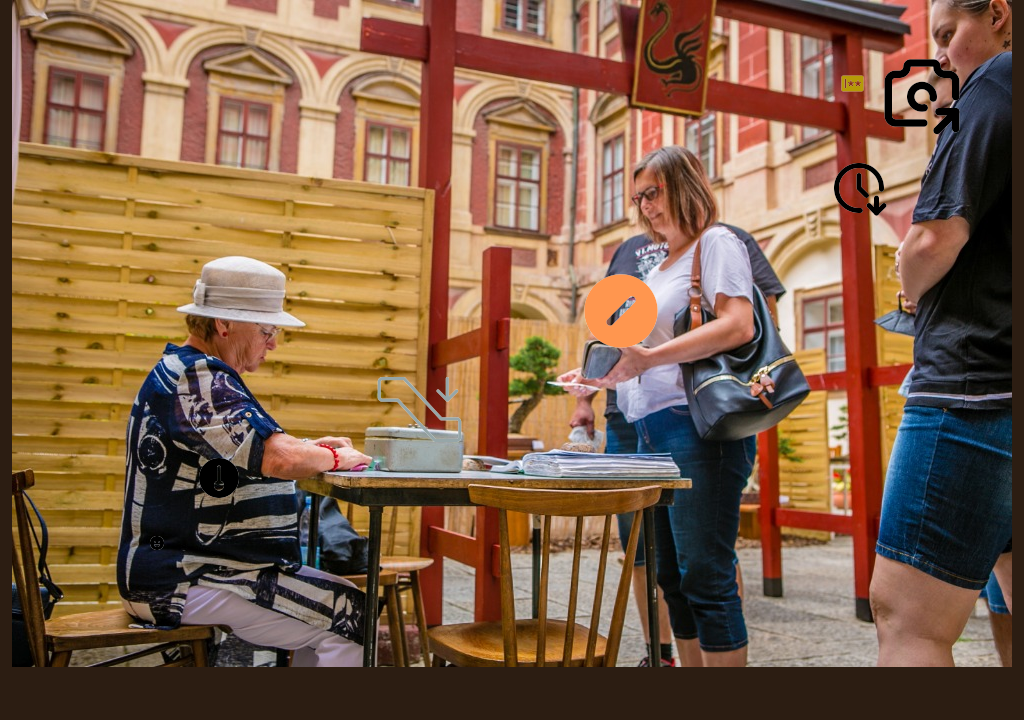  I want to click on indicates a blocked or prohibited action, so click(621, 311).